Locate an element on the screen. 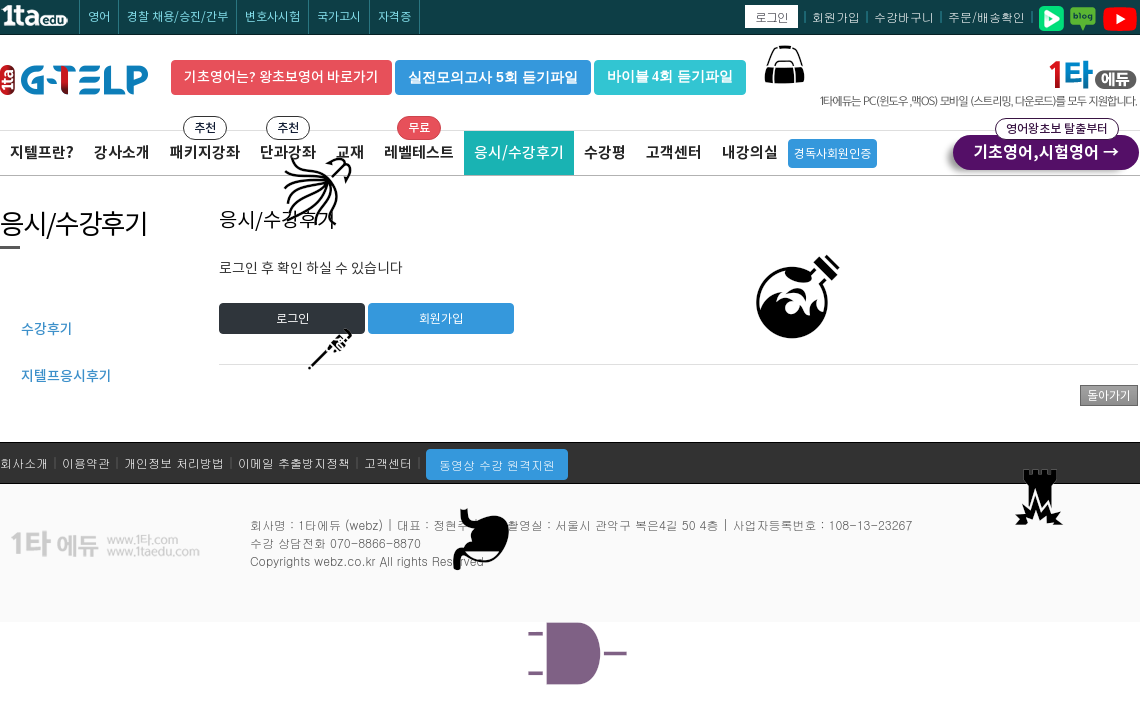 This screenshot has height=720, width=1140. represents an AND logic gate in a circuit diagram is located at coordinates (577, 653).